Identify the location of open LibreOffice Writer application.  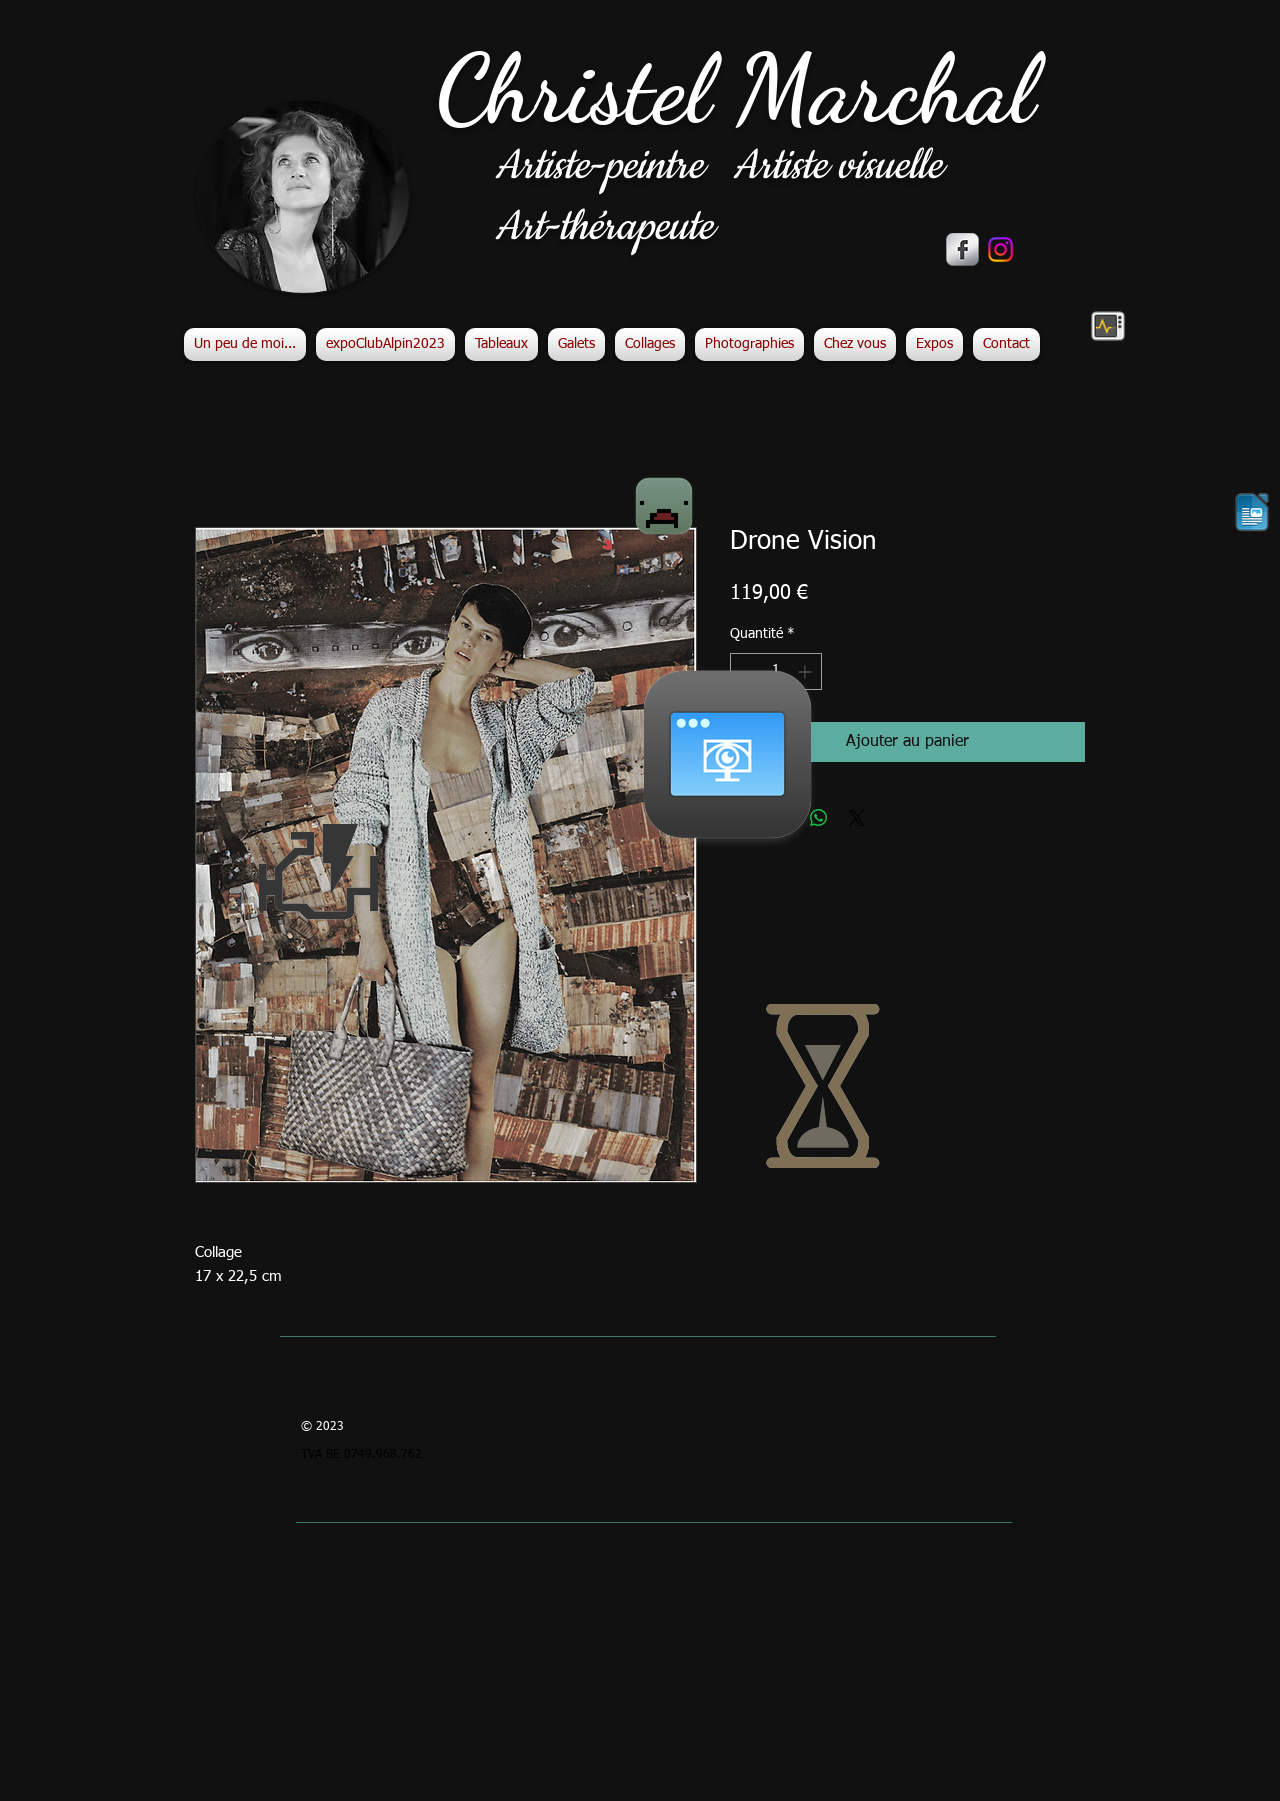
(1252, 512).